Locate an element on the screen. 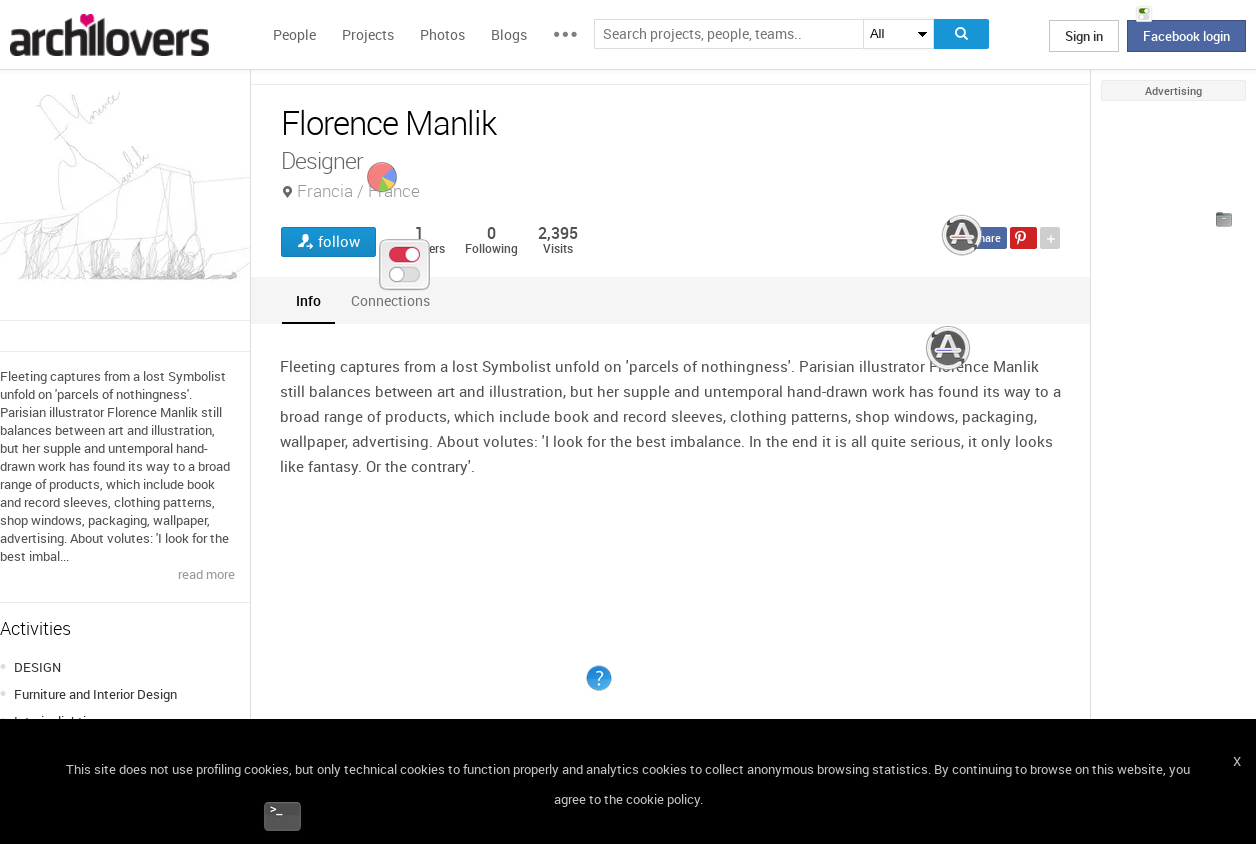 The height and width of the screenshot is (844, 1256). open the software updater application is located at coordinates (962, 235).